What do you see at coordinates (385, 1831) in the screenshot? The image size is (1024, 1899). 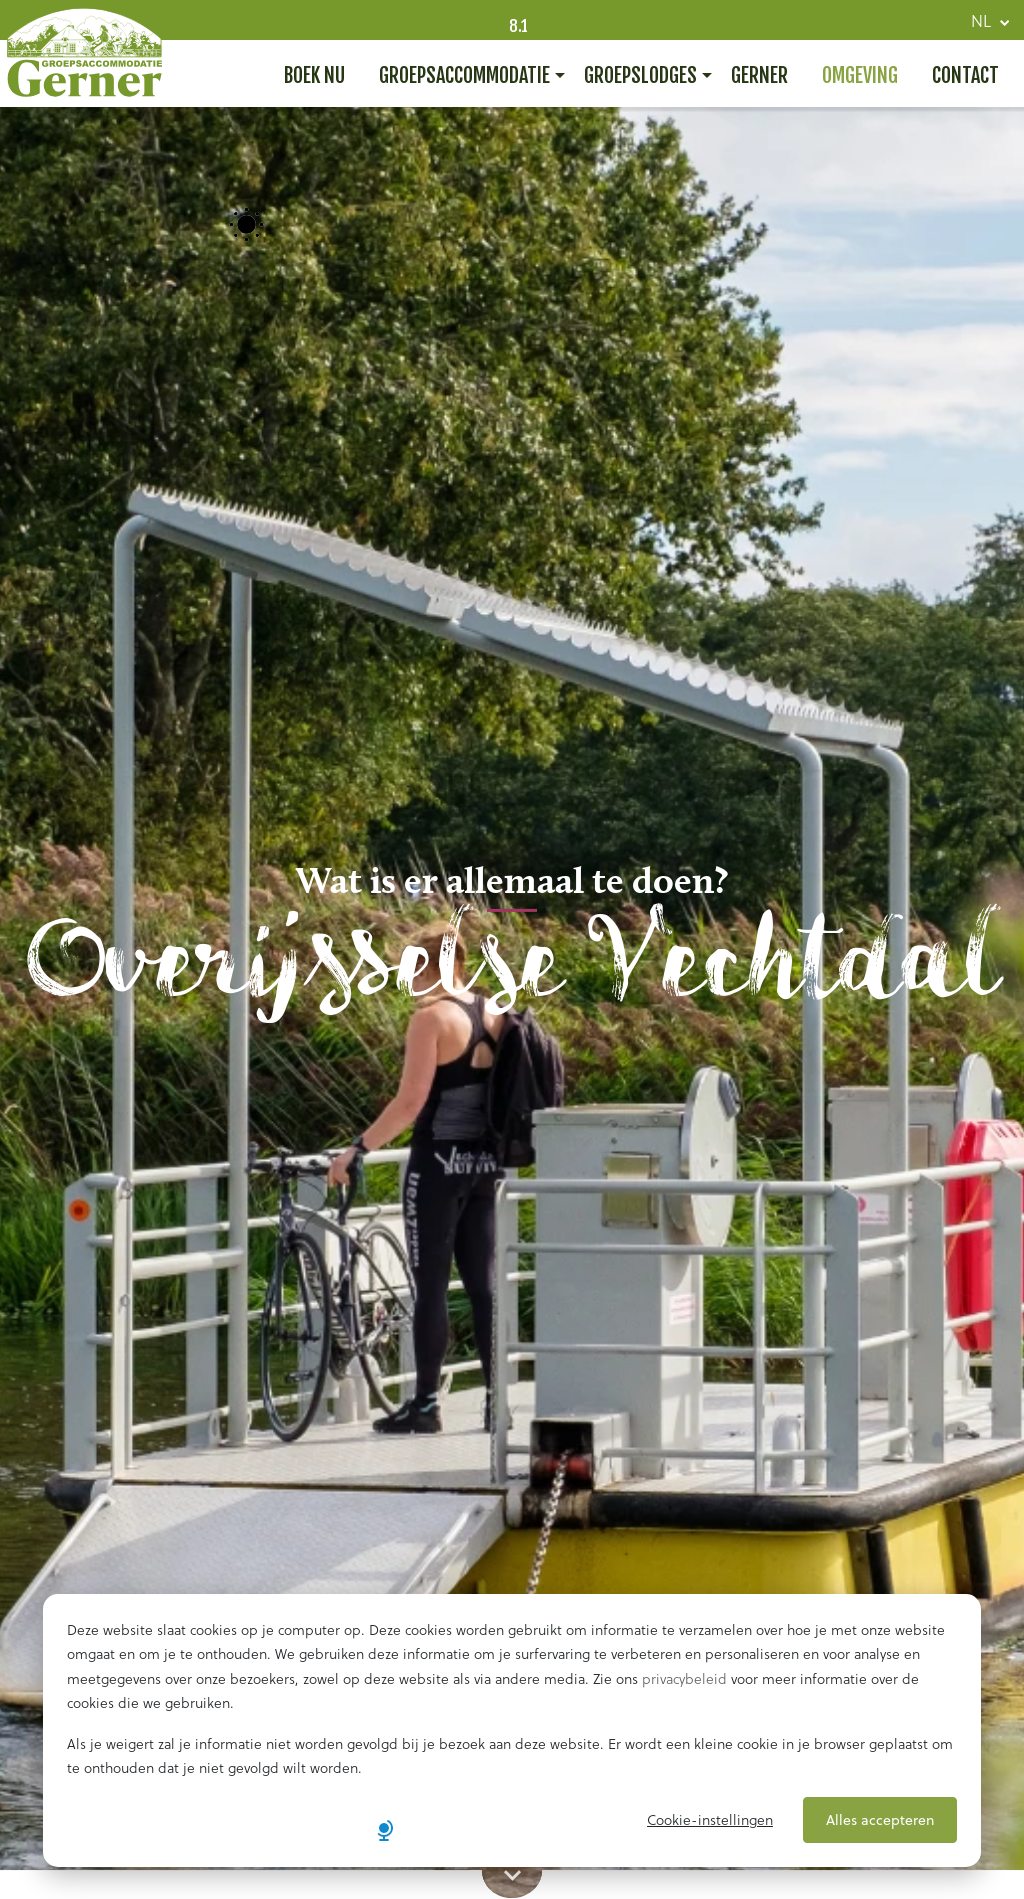 I see `switch to global or worldwide view` at bounding box center [385, 1831].